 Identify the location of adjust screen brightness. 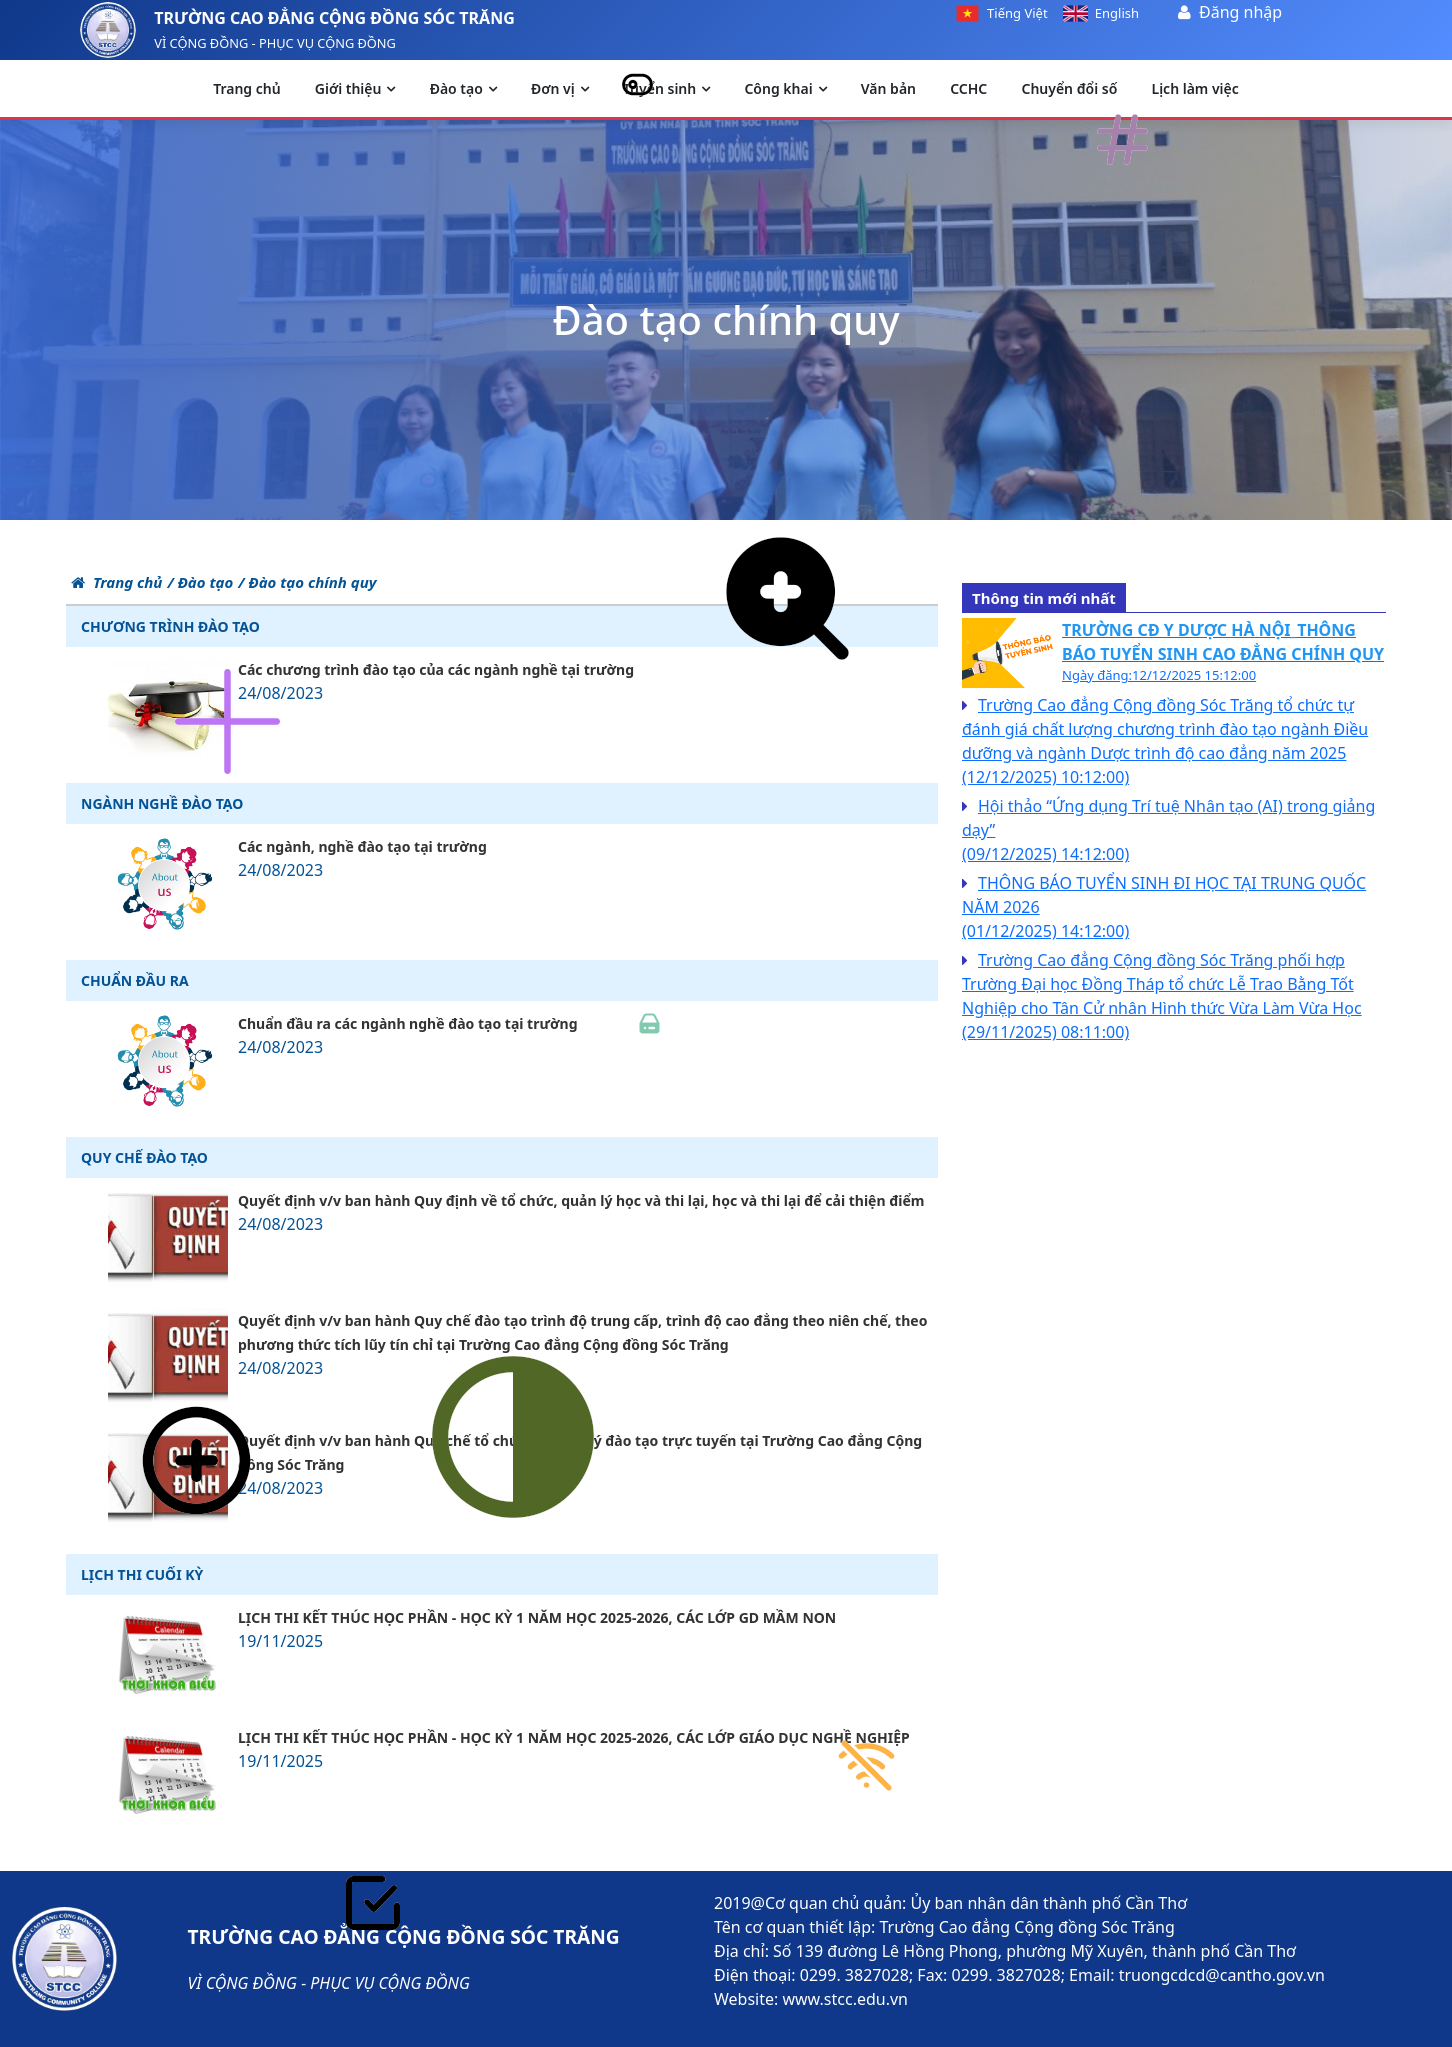
(513, 1437).